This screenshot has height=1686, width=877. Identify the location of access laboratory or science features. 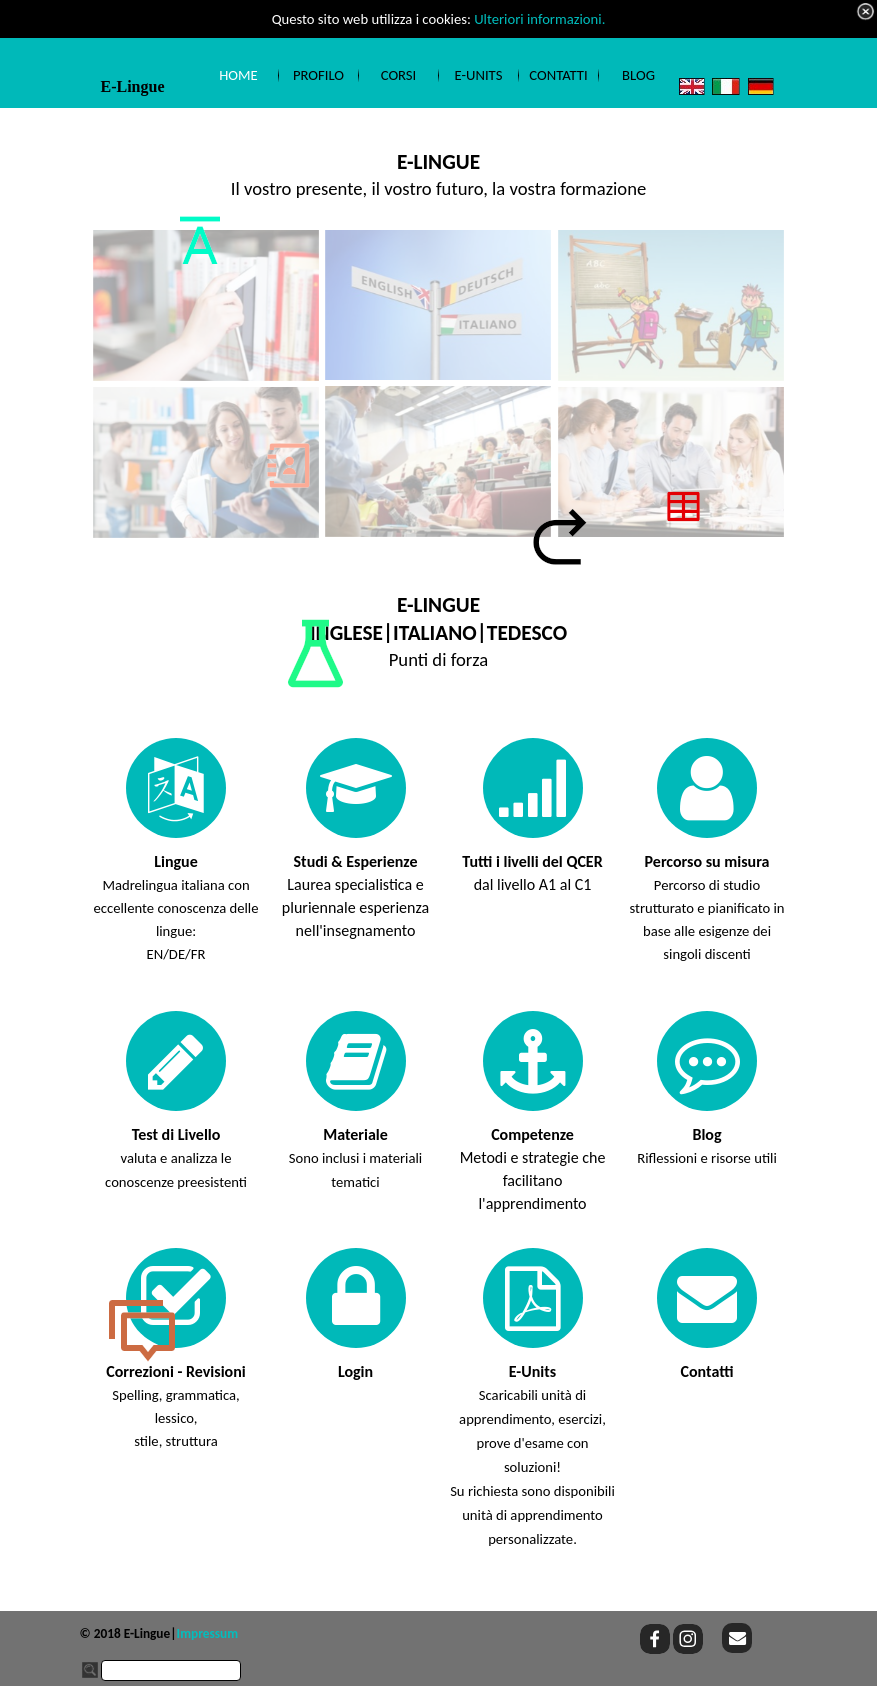
(315, 653).